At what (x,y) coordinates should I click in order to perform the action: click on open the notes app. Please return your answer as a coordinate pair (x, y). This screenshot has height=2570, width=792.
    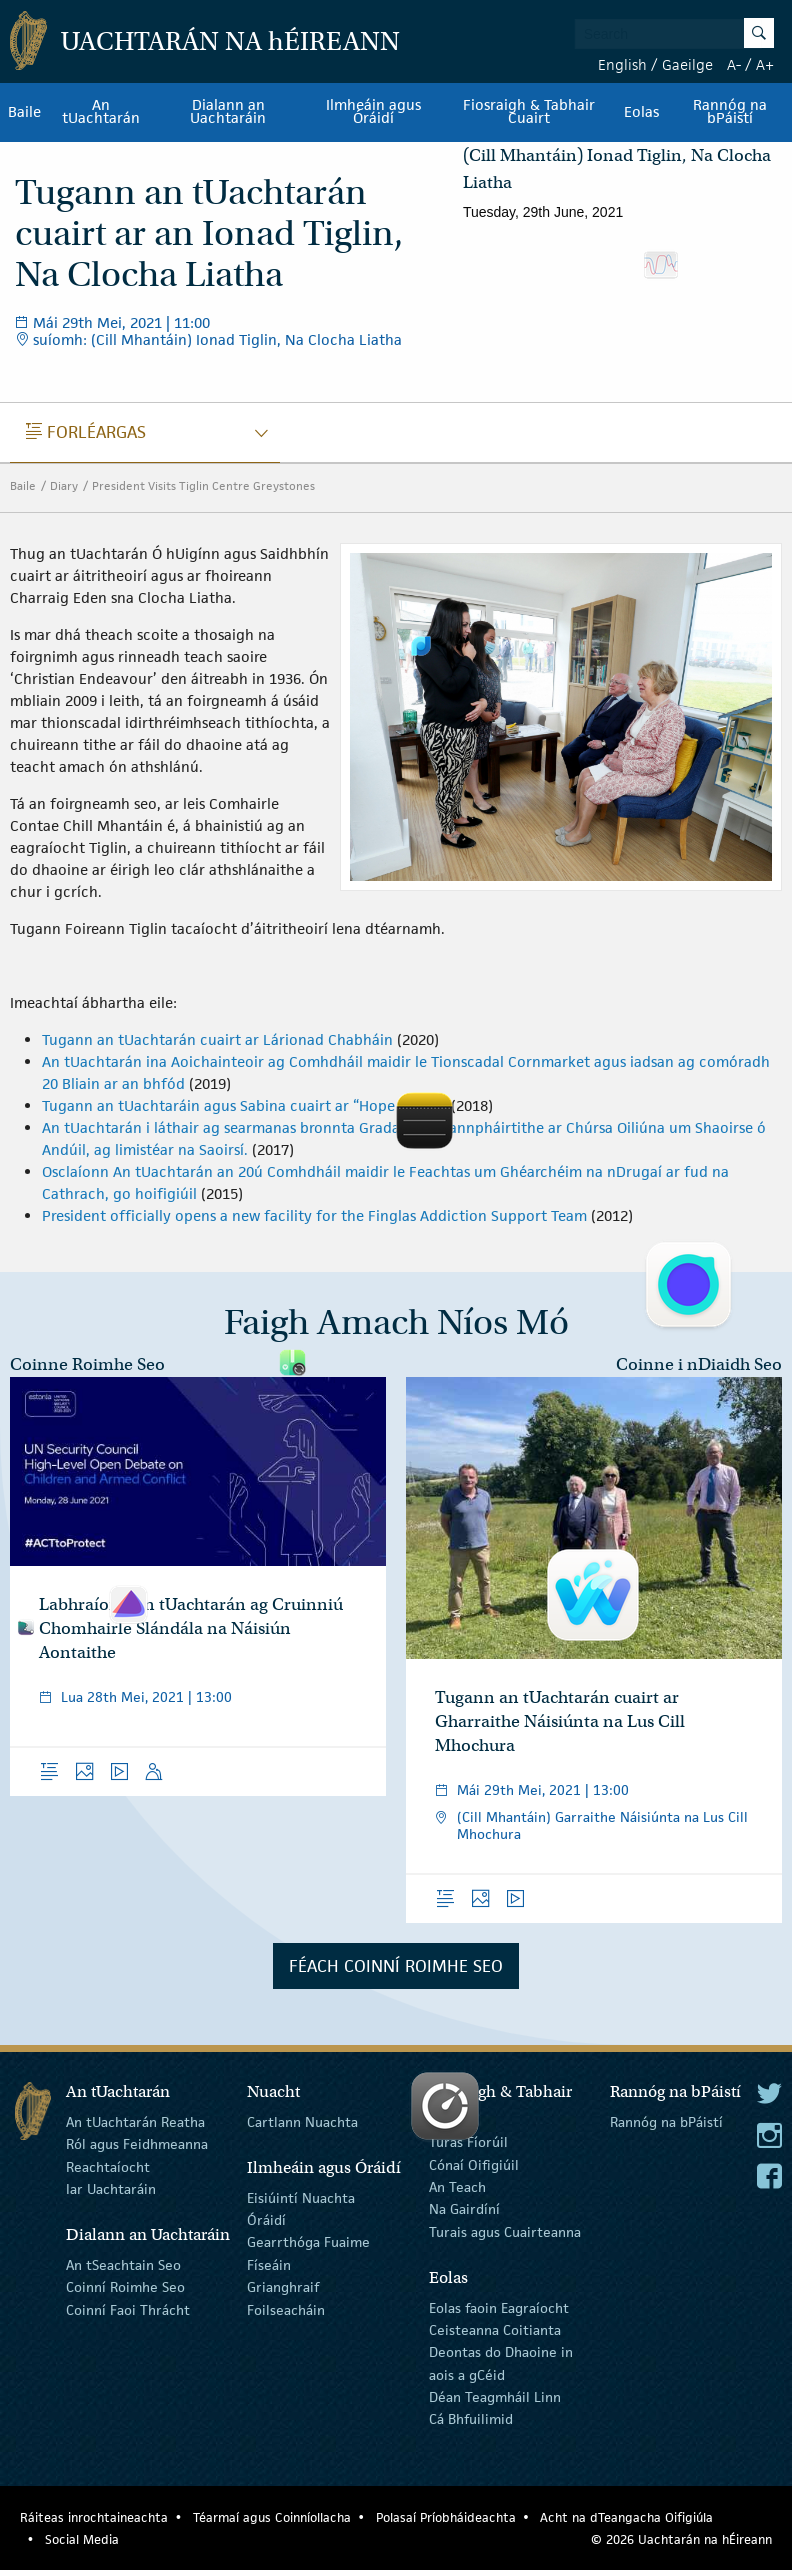
    Looking at the image, I should click on (424, 1120).